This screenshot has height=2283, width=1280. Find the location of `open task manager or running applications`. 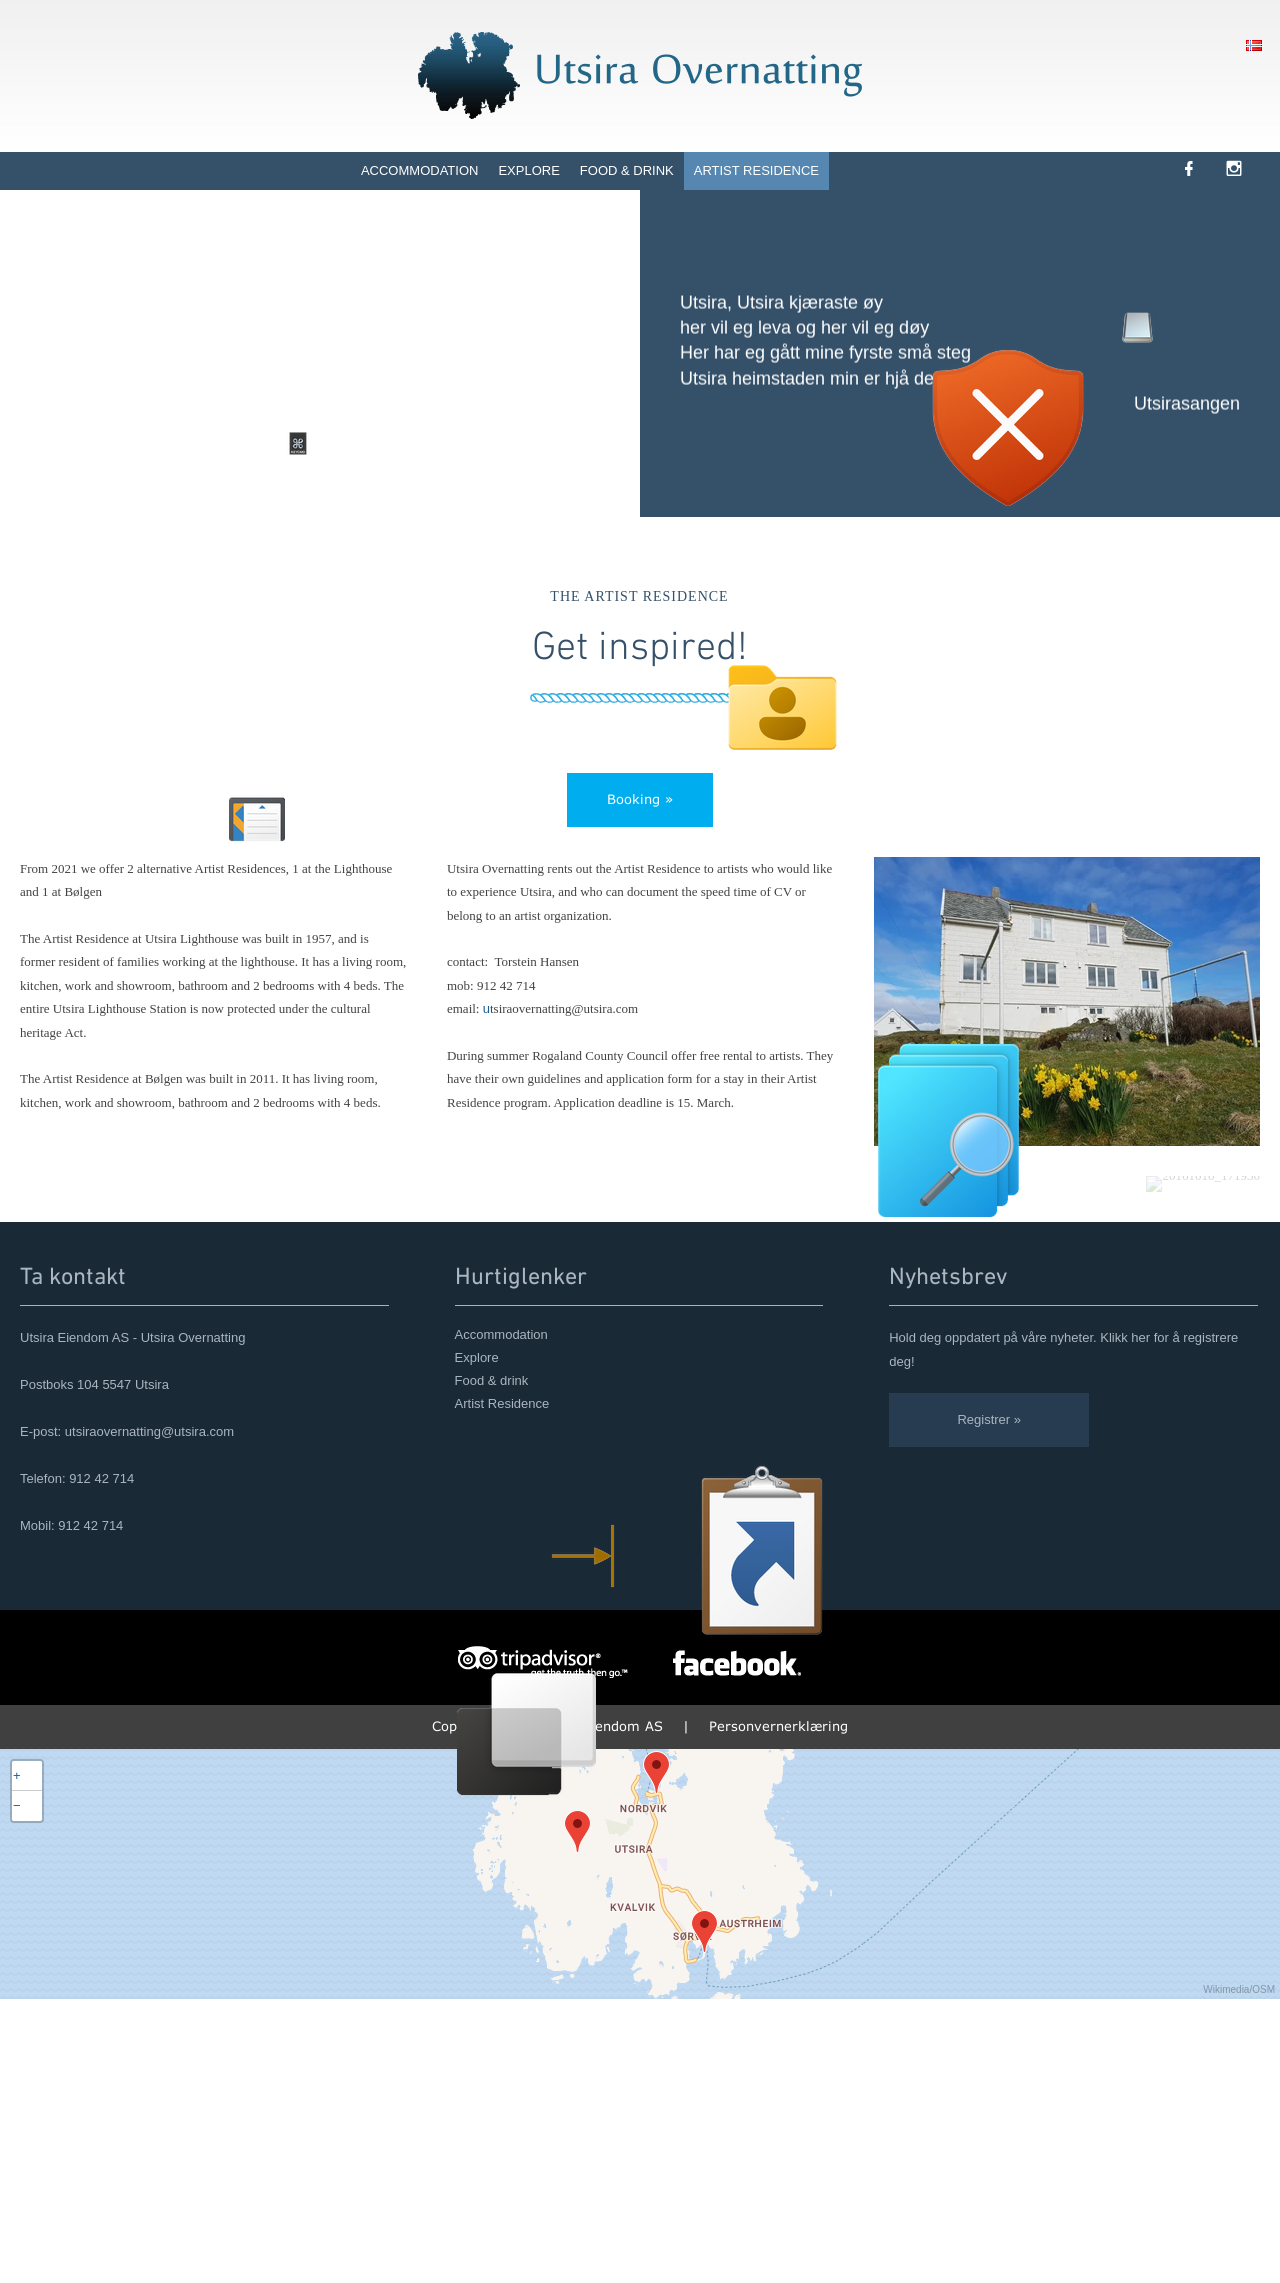

open task manager or running applications is located at coordinates (257, 820).